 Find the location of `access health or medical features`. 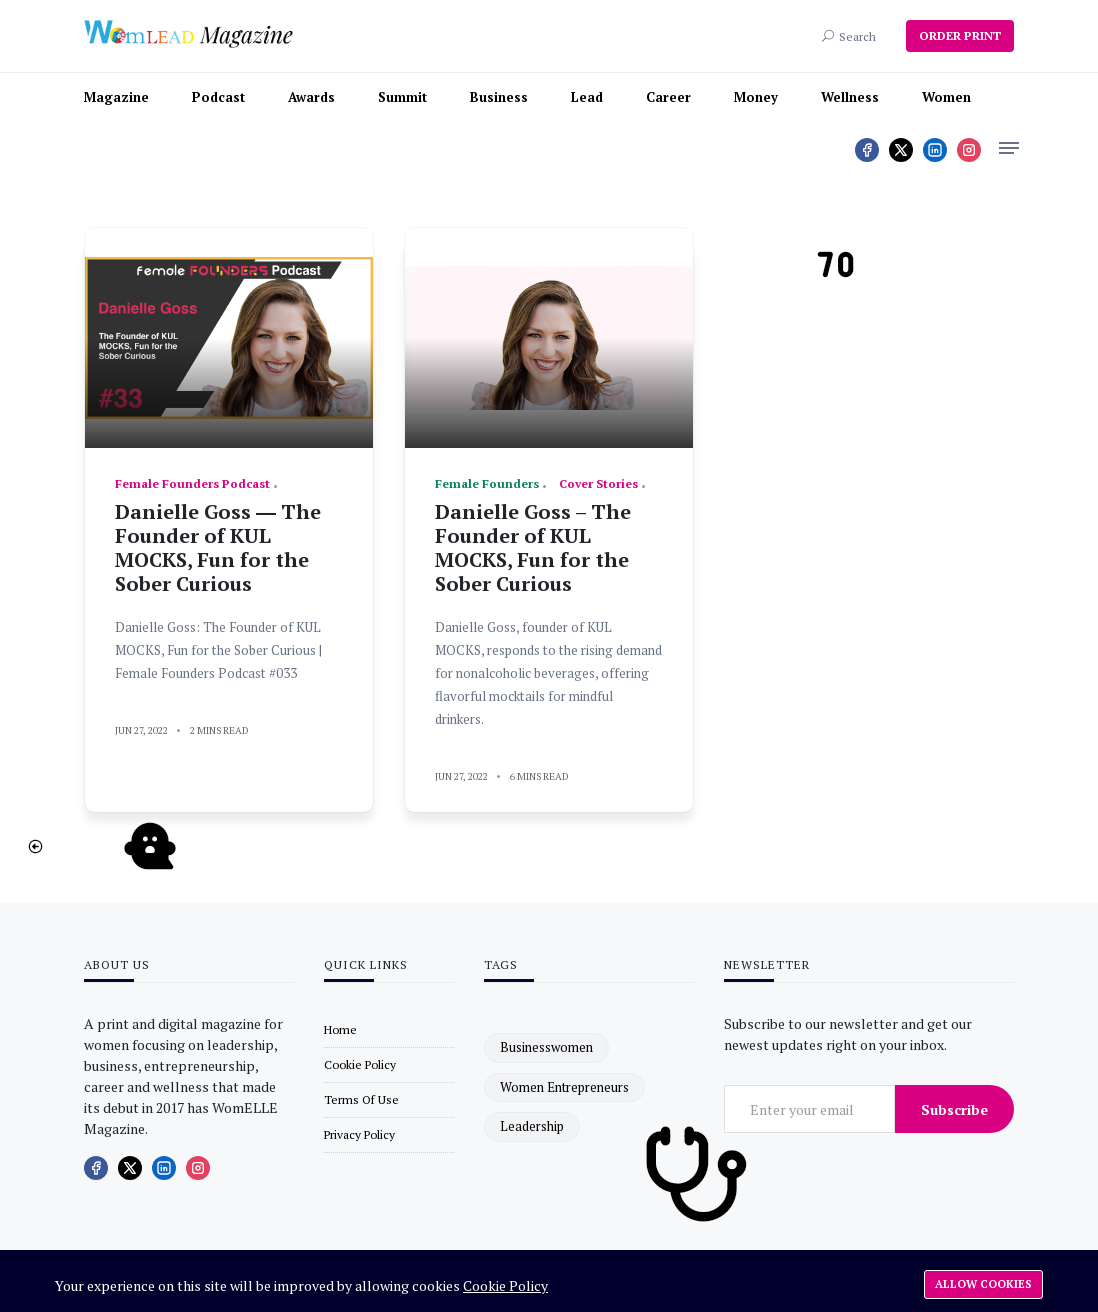

access health or medical features is located at coordinates (694, 1174).